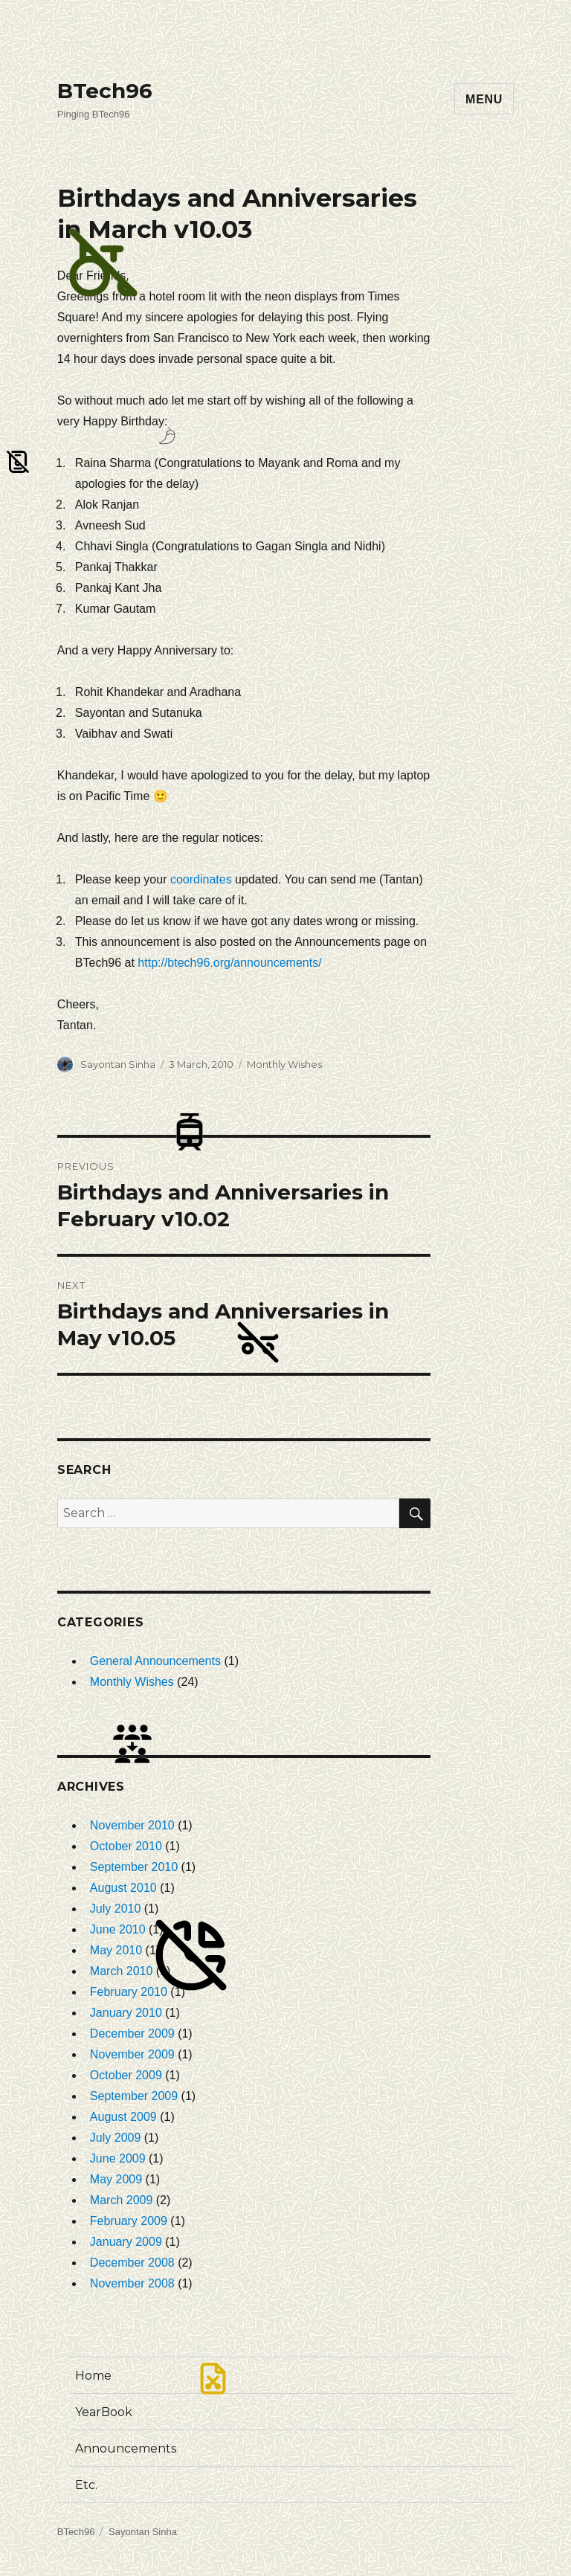 The image size is (571, 2576). I want to click on indicates spicy or hot food option, so click(168, 437).